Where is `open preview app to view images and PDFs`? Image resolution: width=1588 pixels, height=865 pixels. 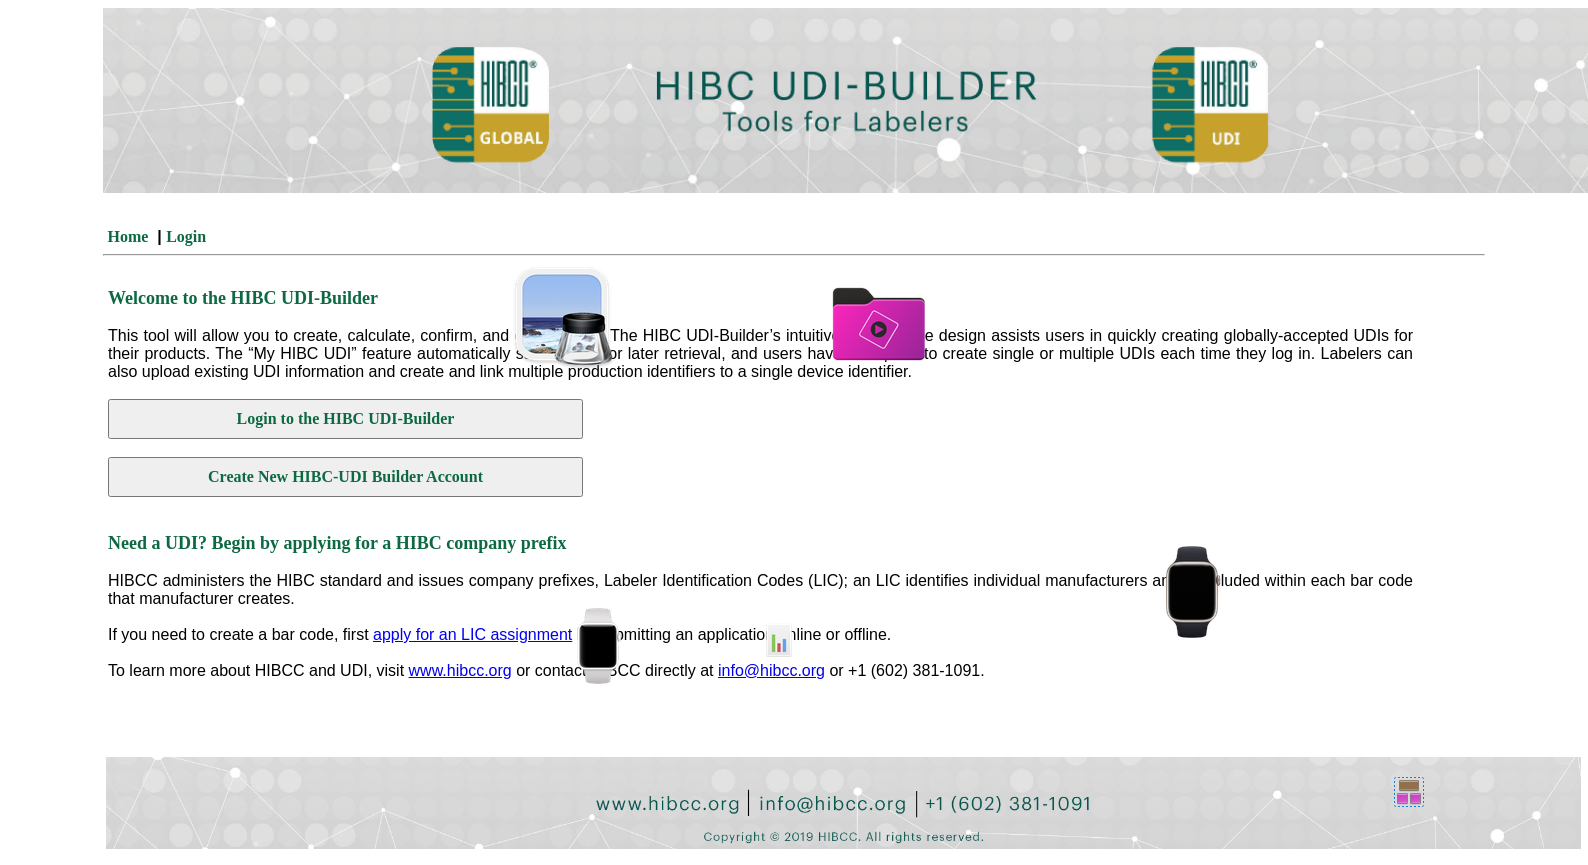 open preview app to view images and PDFs is located at coordinates (562, 314).